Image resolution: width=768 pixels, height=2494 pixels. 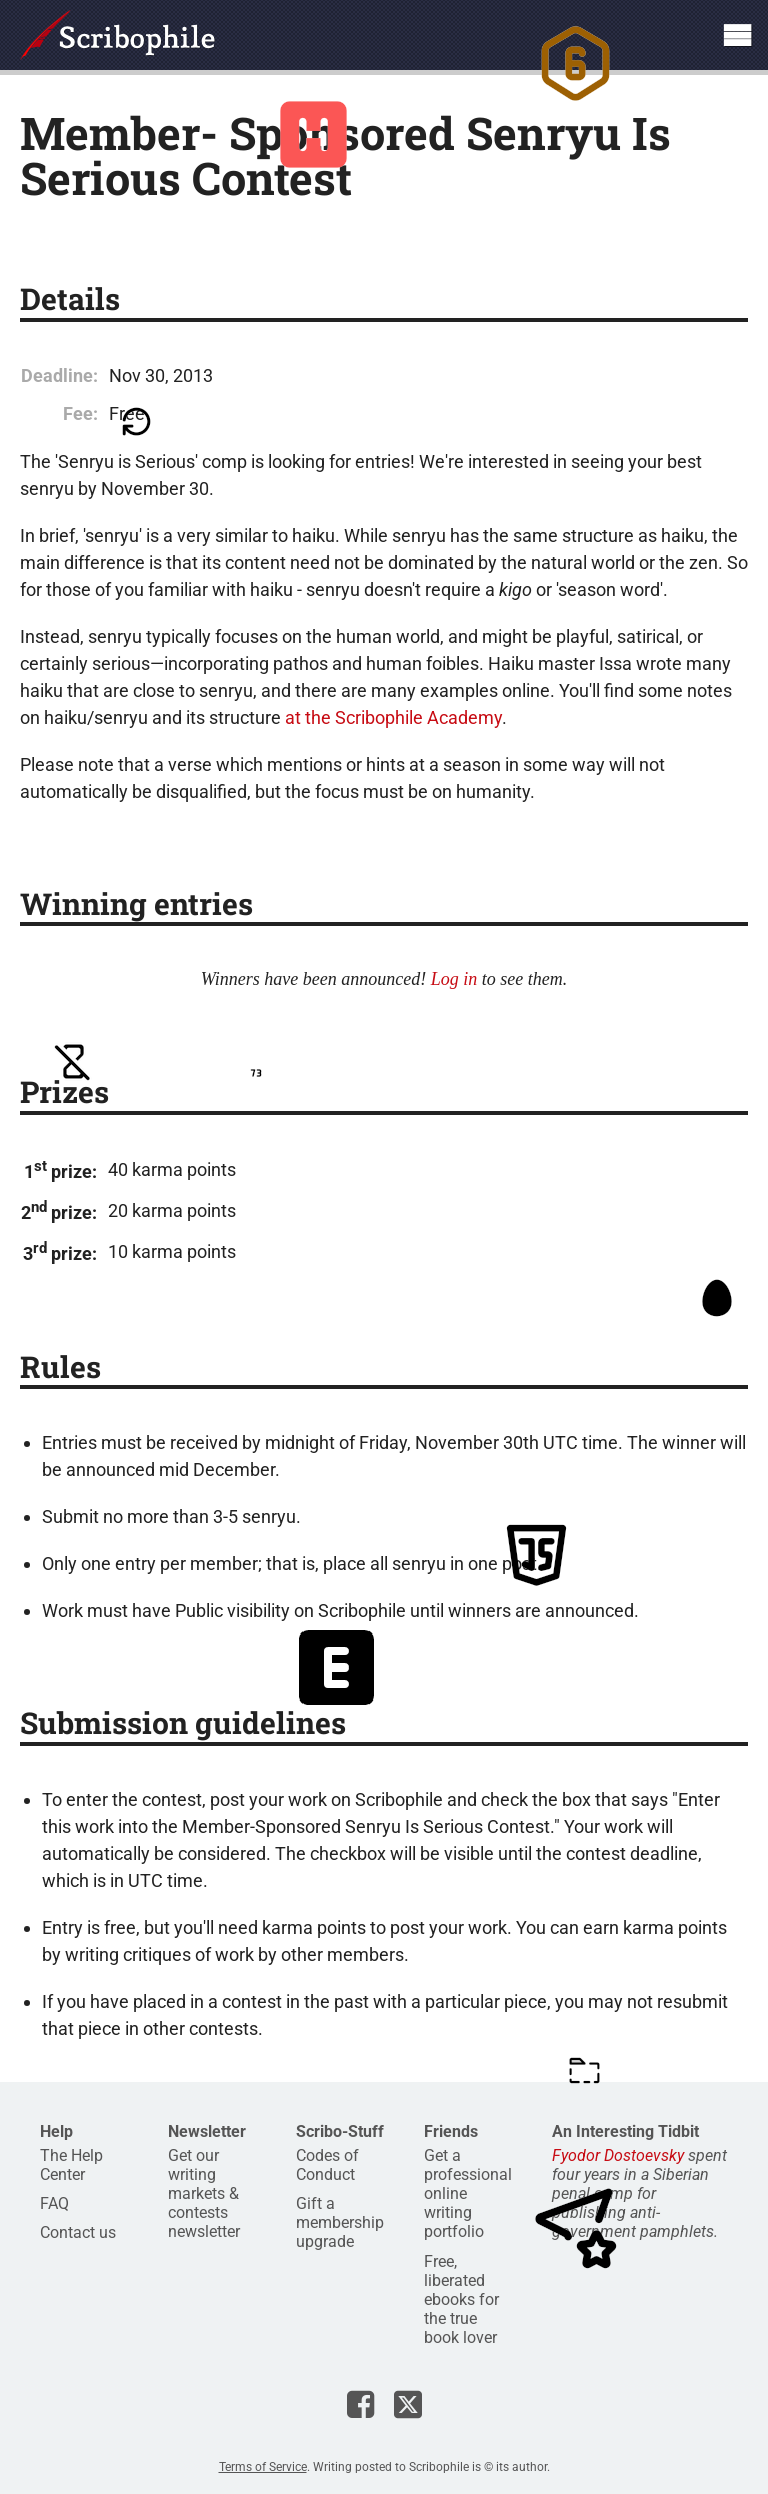 What do you see at coordinates (256, 1073) in the screenshot?
I see `displays the number 73 as a label or counter` at bounding box center [256, 1073].